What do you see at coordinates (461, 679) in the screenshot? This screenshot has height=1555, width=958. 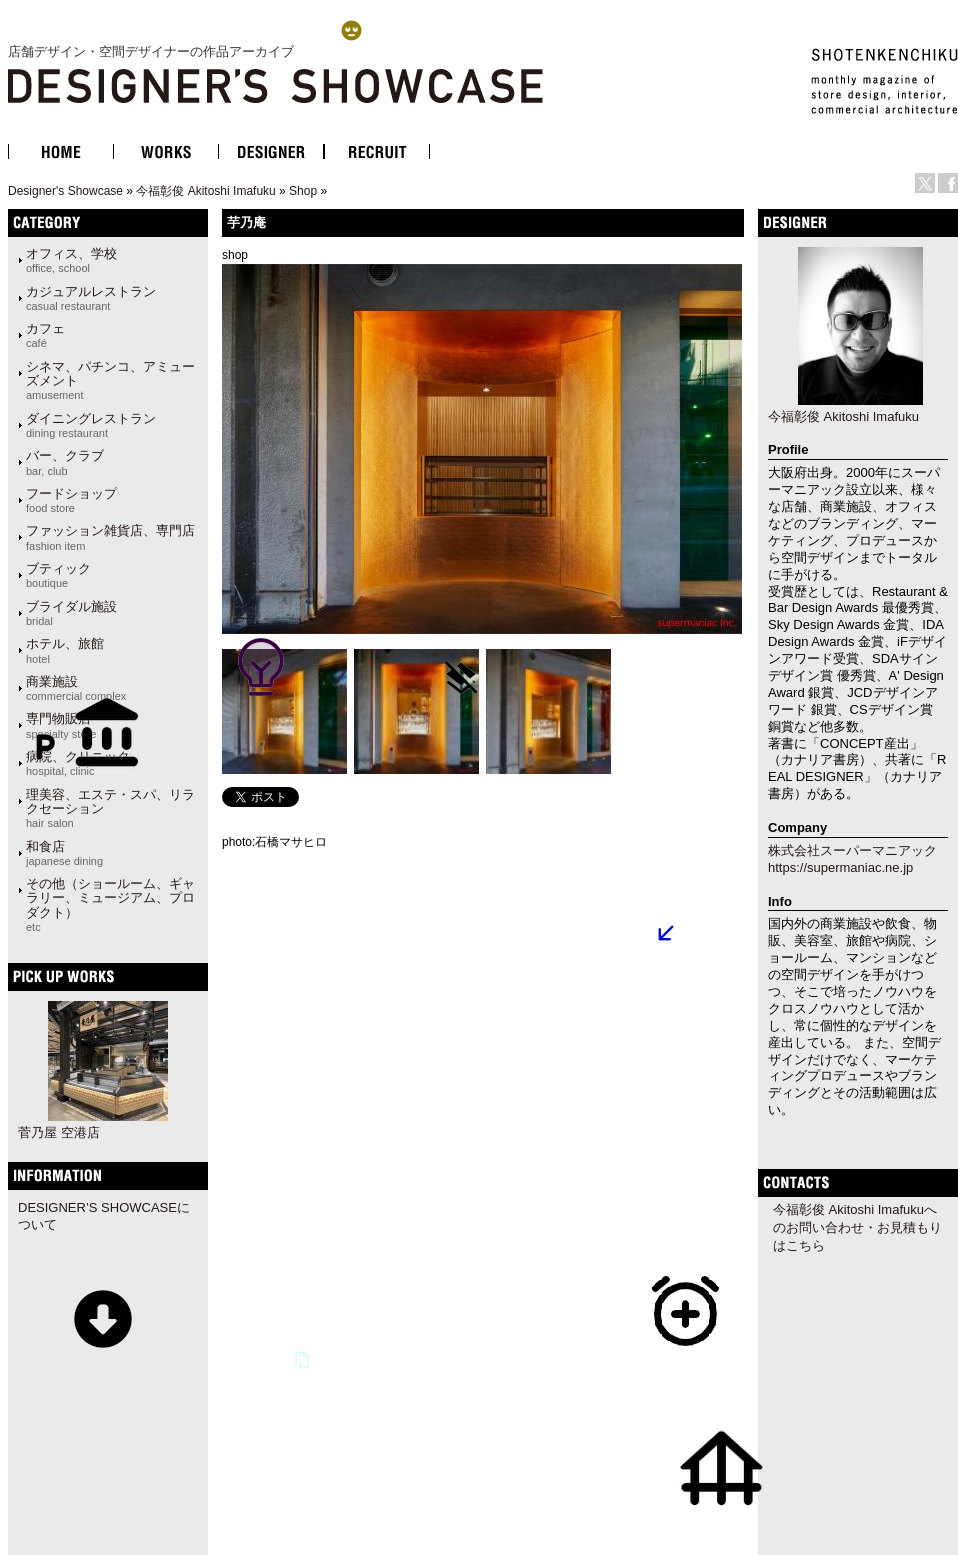 I see `clear all map layers` at bounding box center [461, 679].